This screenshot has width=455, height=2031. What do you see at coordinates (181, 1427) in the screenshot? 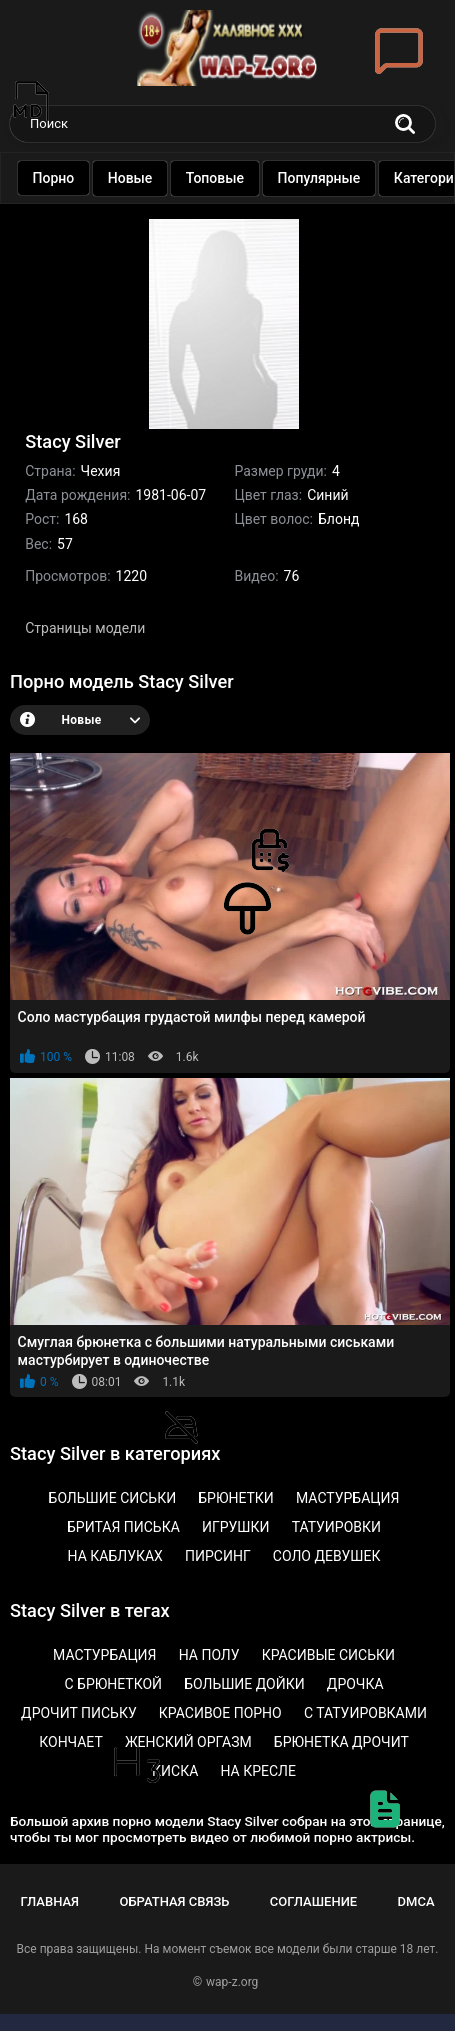
I see `do not iron this item` at bounding box center [181, 1427].